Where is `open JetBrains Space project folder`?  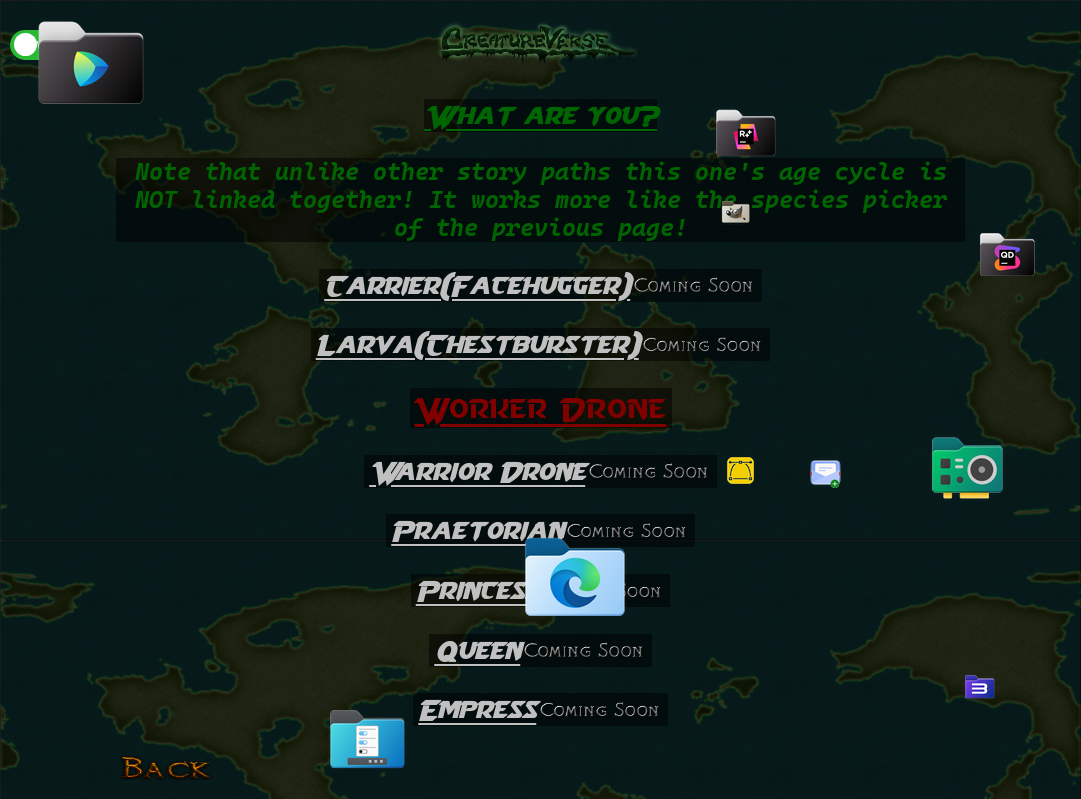 open JetBrains Space project folder is located at coordinates (90, 65).